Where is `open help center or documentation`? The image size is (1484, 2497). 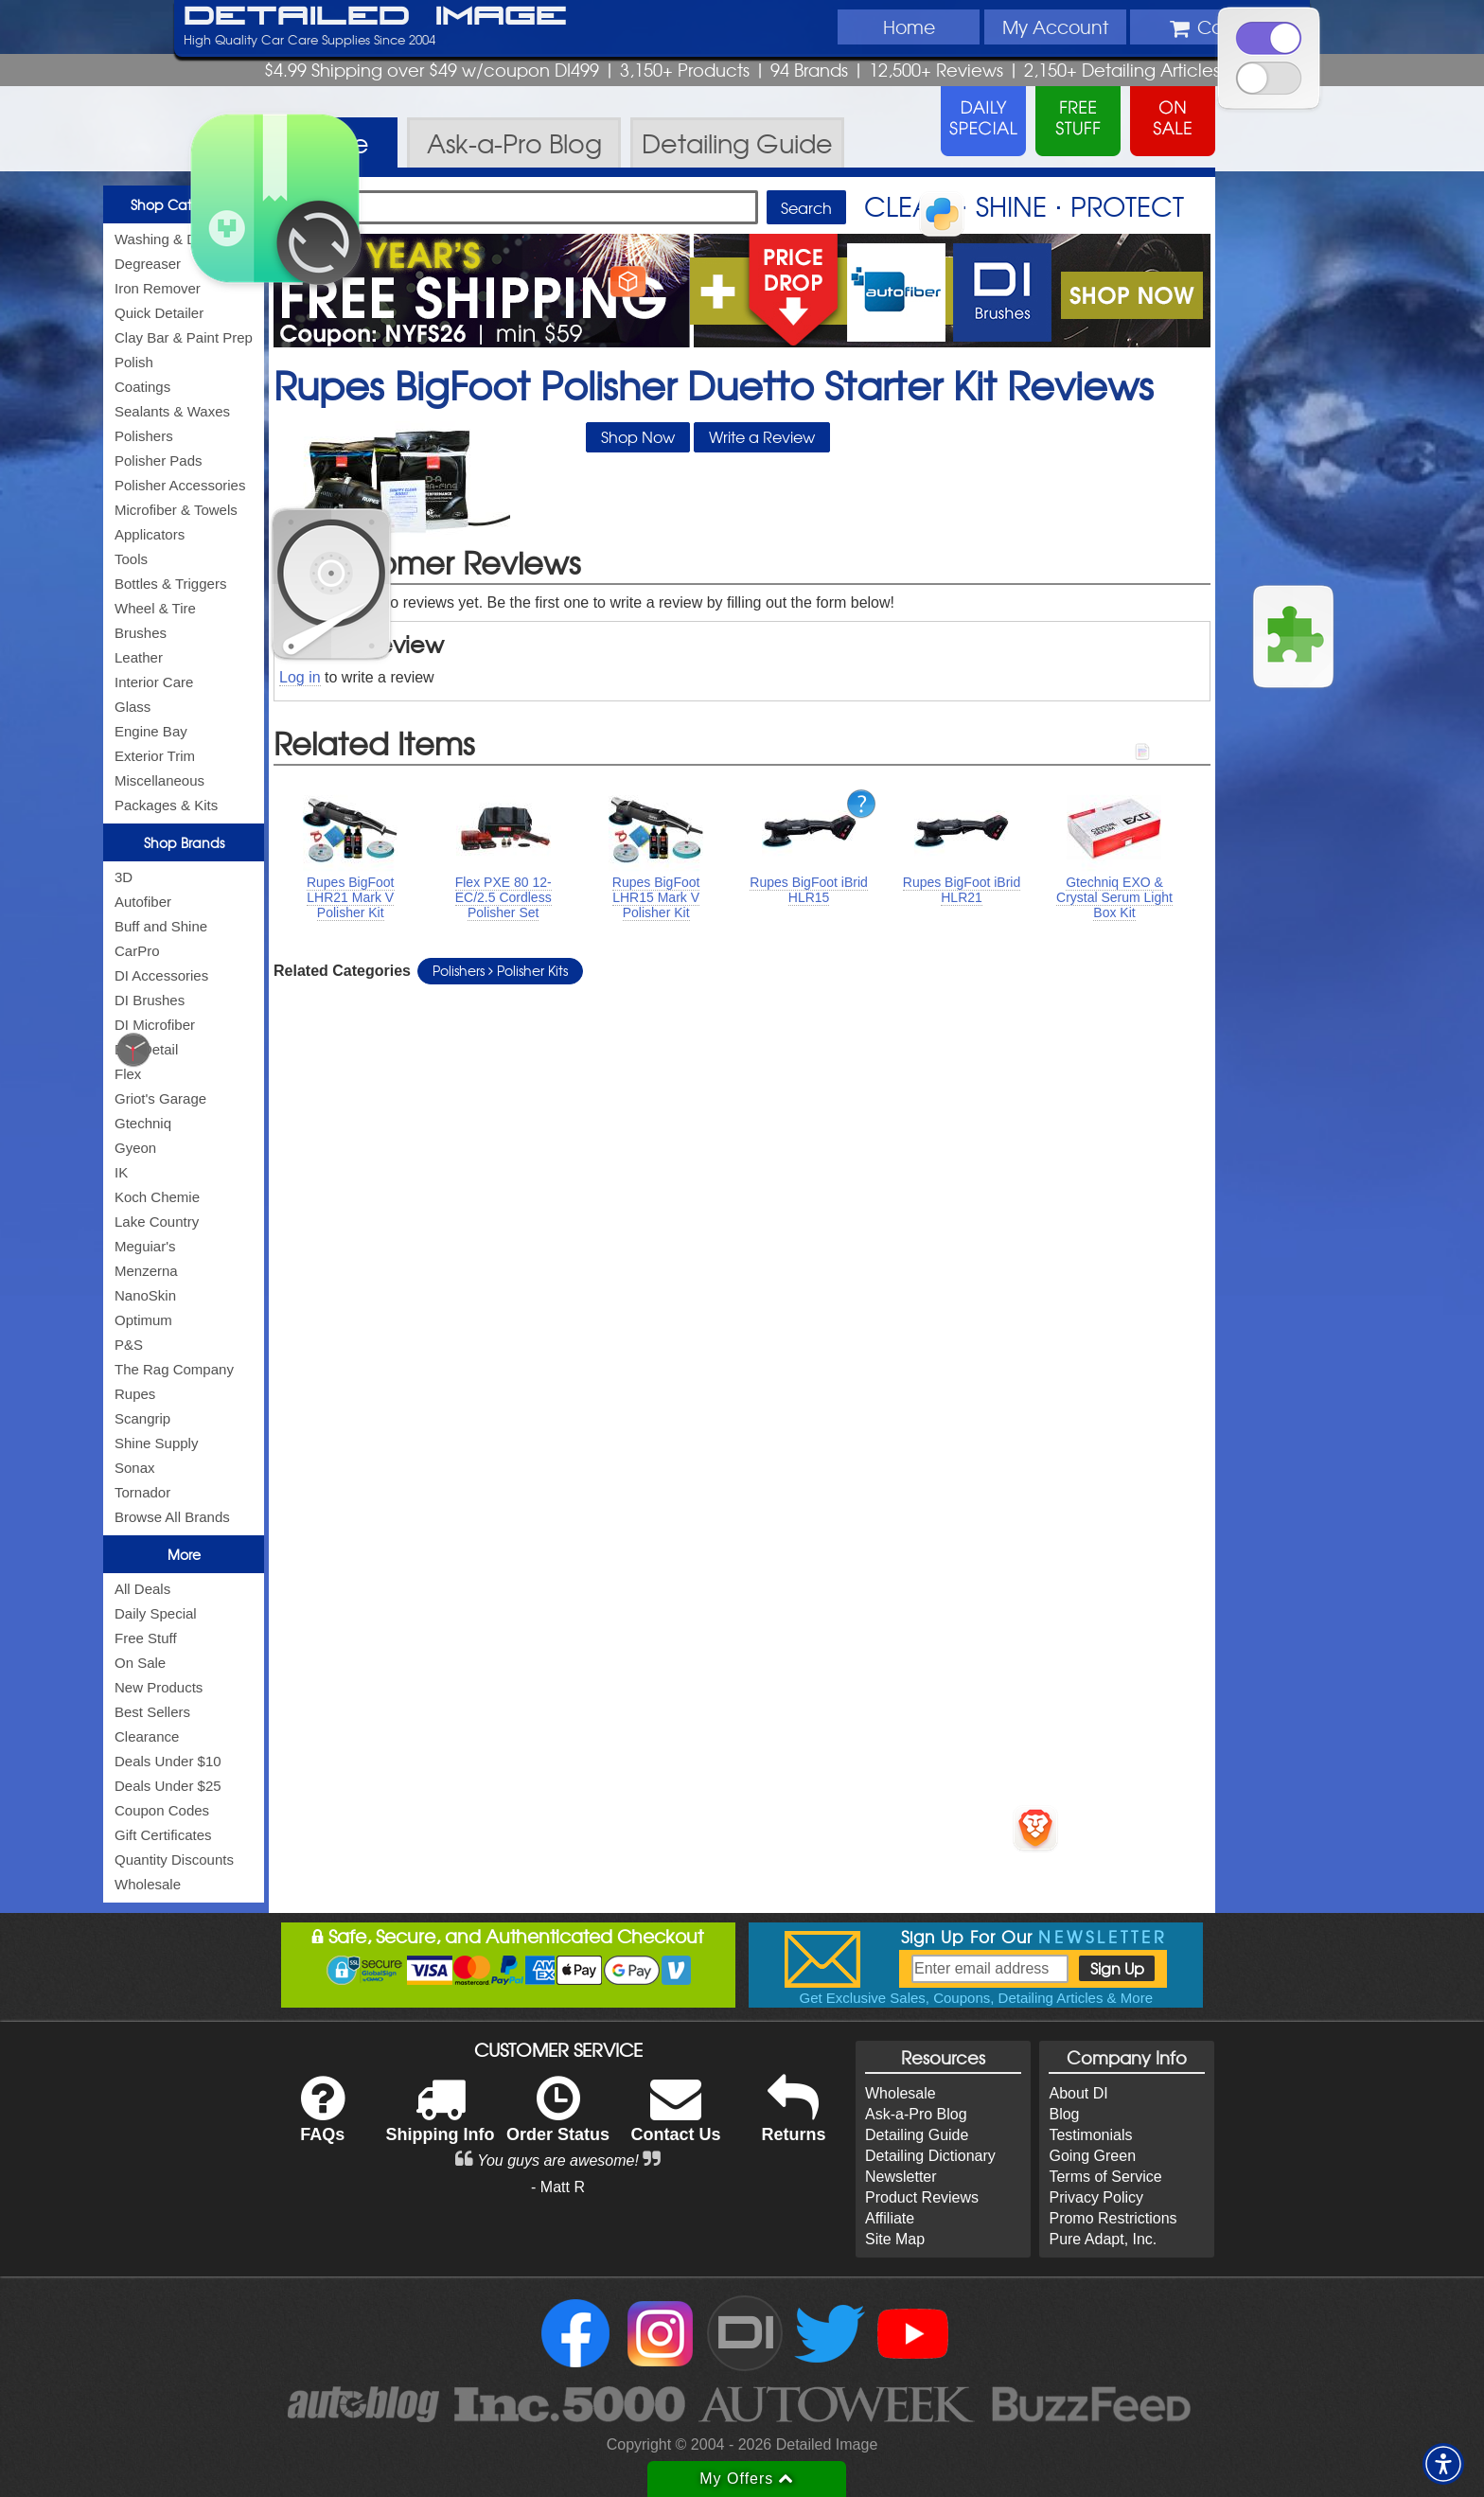 open help center or documentation is located at coordinates (861, 804).